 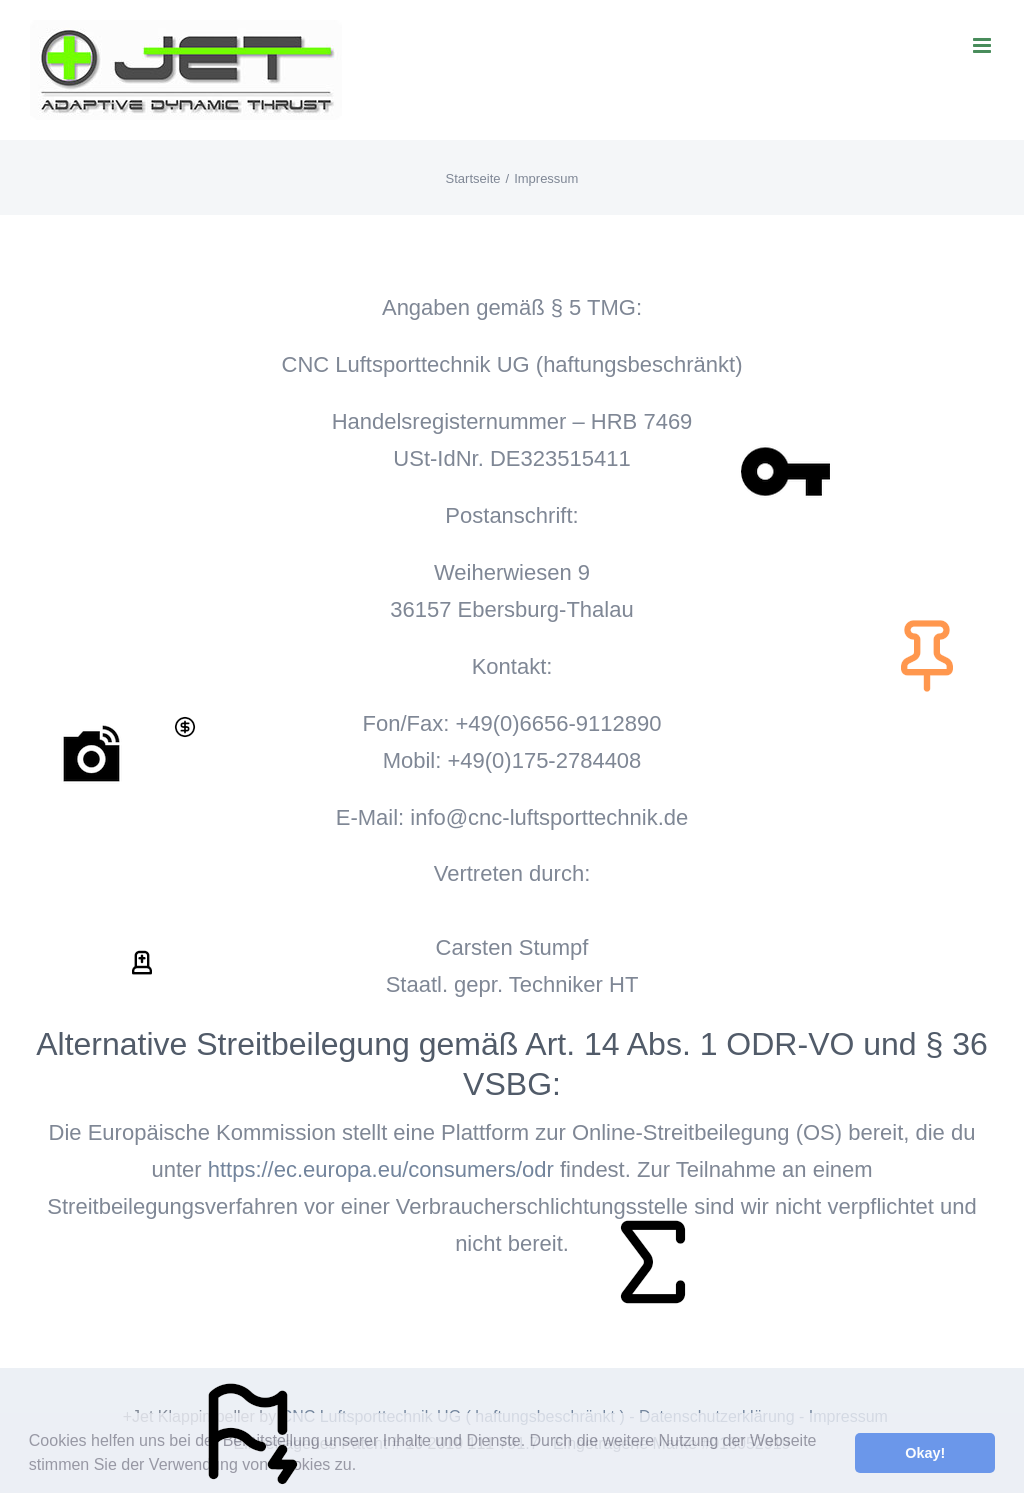 What do you see at coordinates (927, 656) in the screenshot?
I see `pin an item to keep it visible` at bounding box center [927, 656].